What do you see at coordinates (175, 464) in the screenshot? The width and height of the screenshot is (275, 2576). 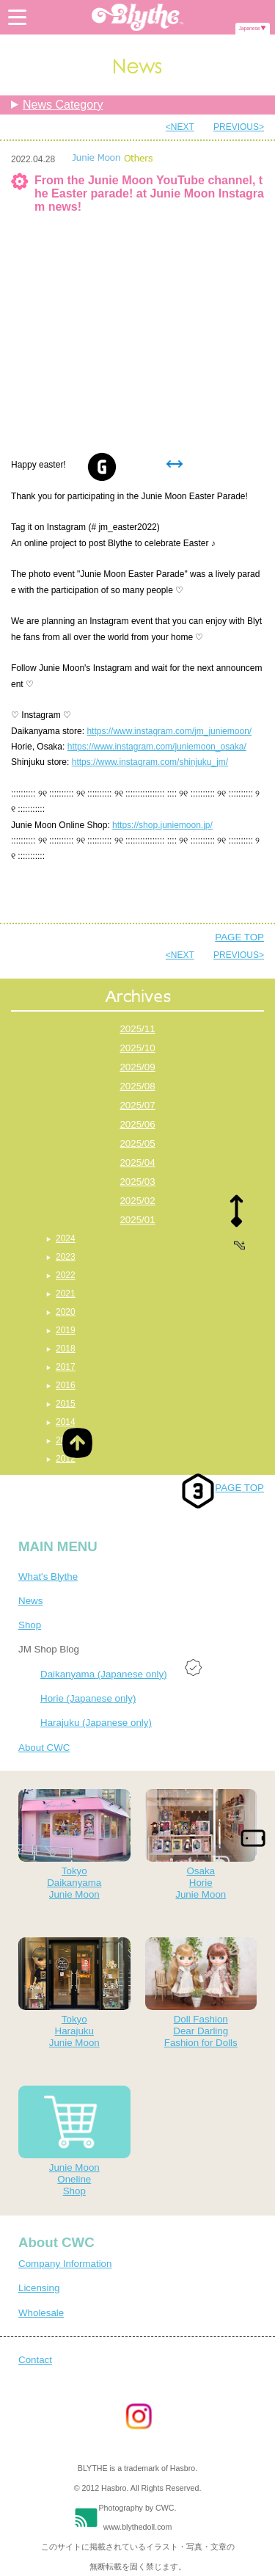 I see `resize element horizontally` at bounding box center [175, 464].